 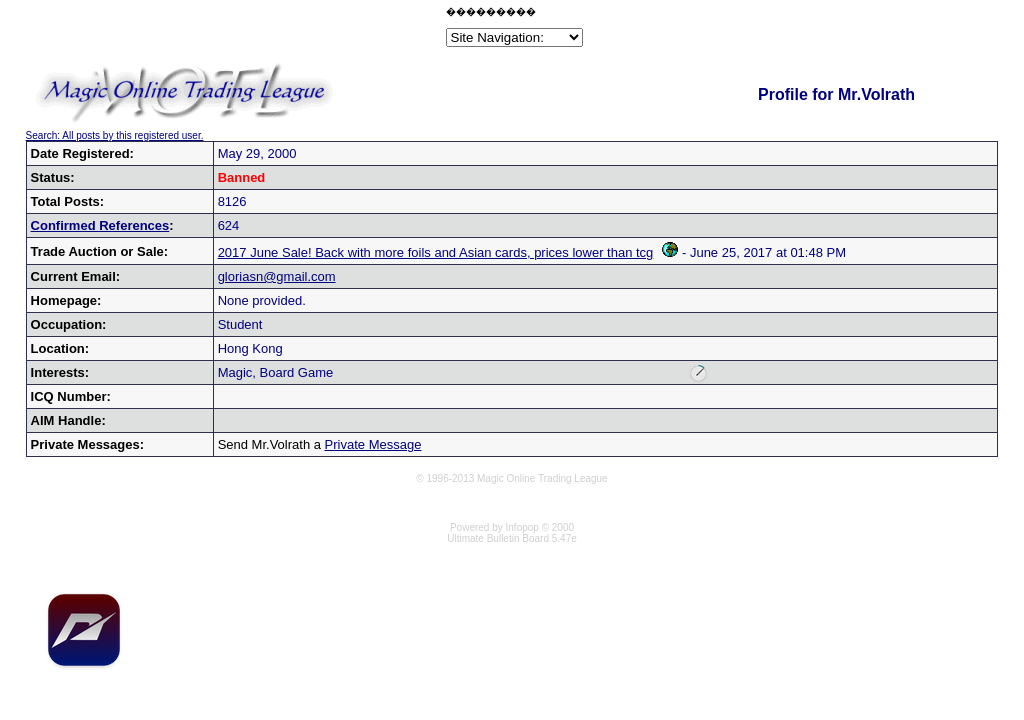 I want to click on launch need for speed hot pursuit game, so click(x=84, y=630).